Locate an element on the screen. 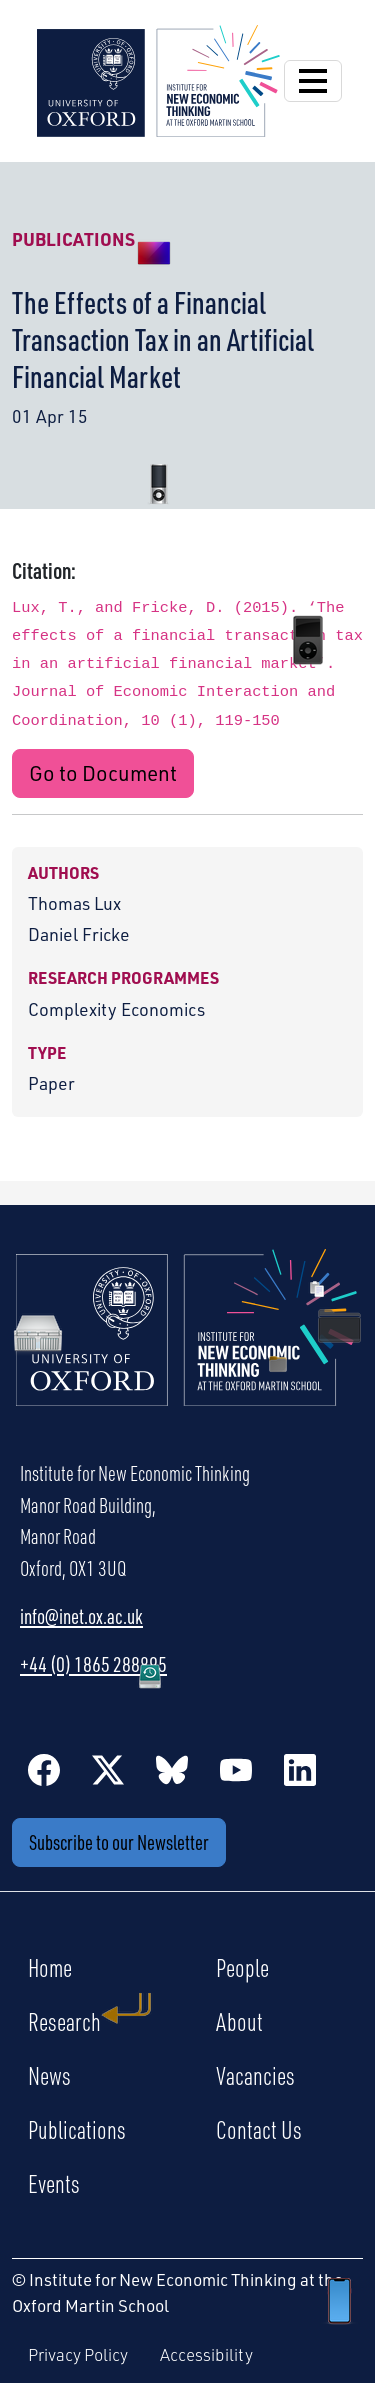 The width and height of the screenshot is (375, 2383). iPod classic device icon is located at coordinates (308, 640).